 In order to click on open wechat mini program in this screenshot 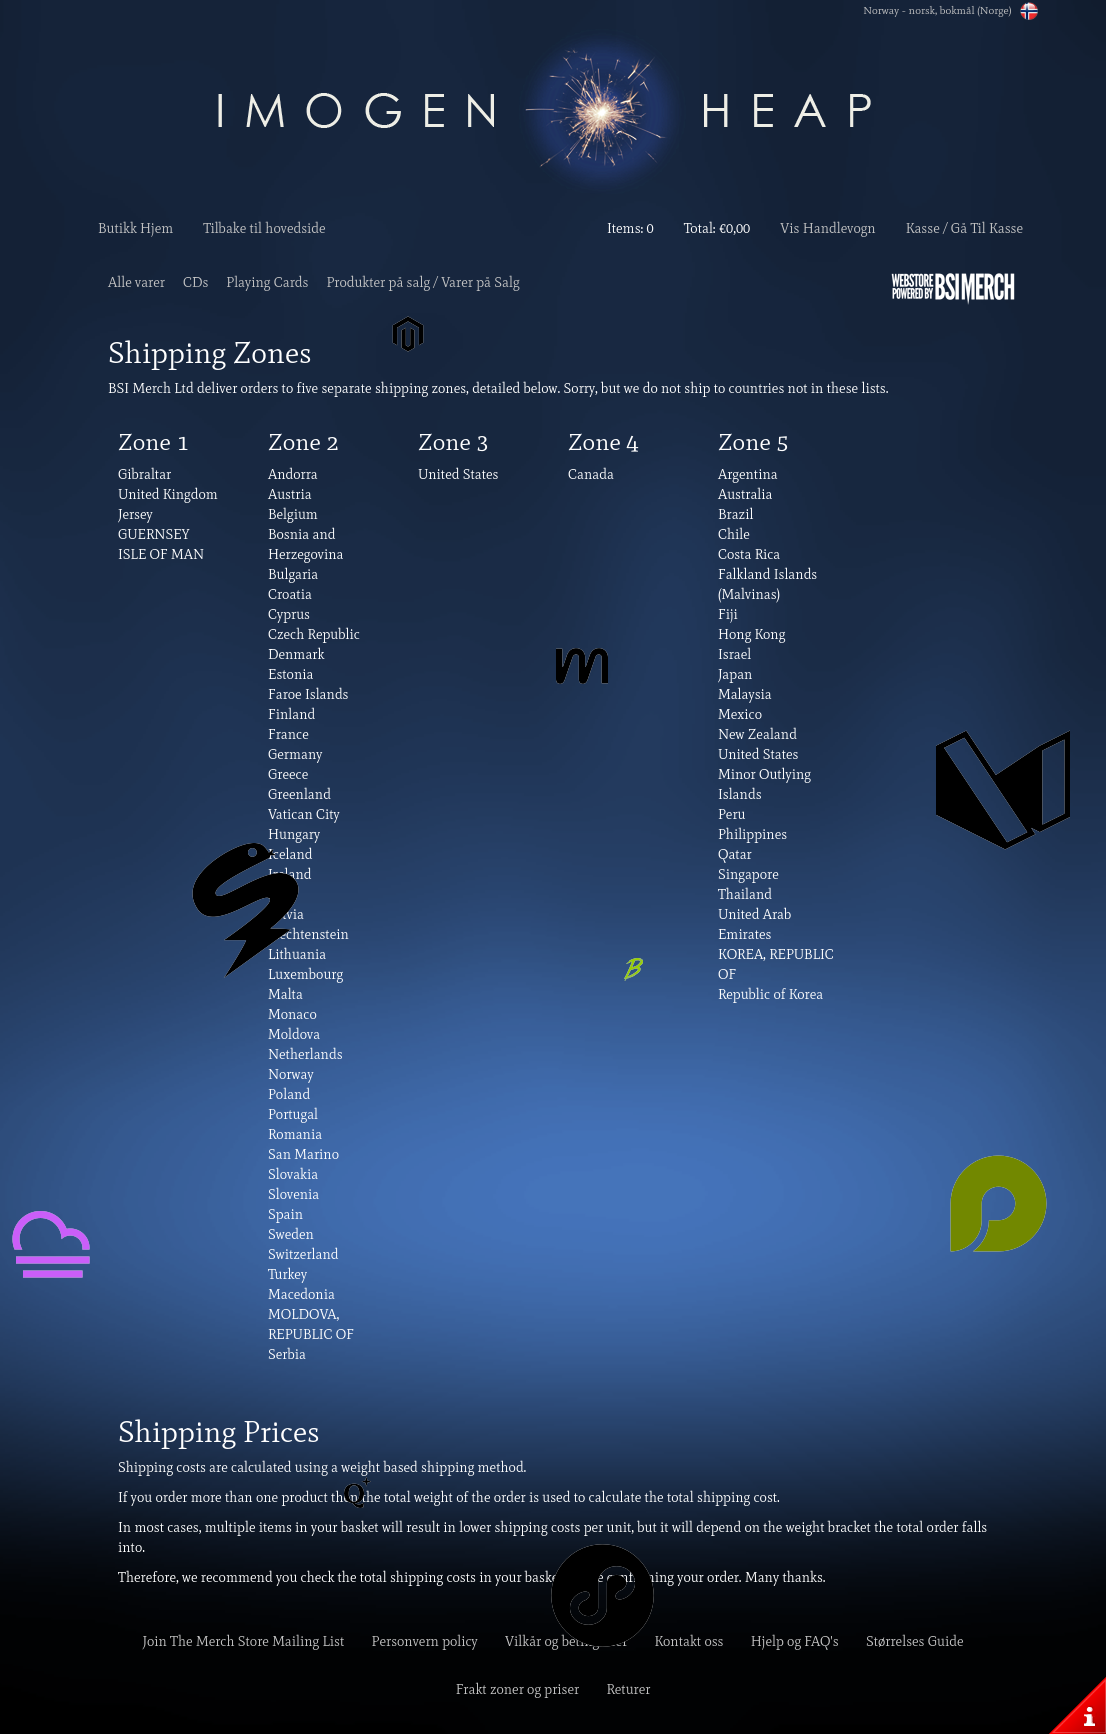, I will do `click(602, 1595)`.